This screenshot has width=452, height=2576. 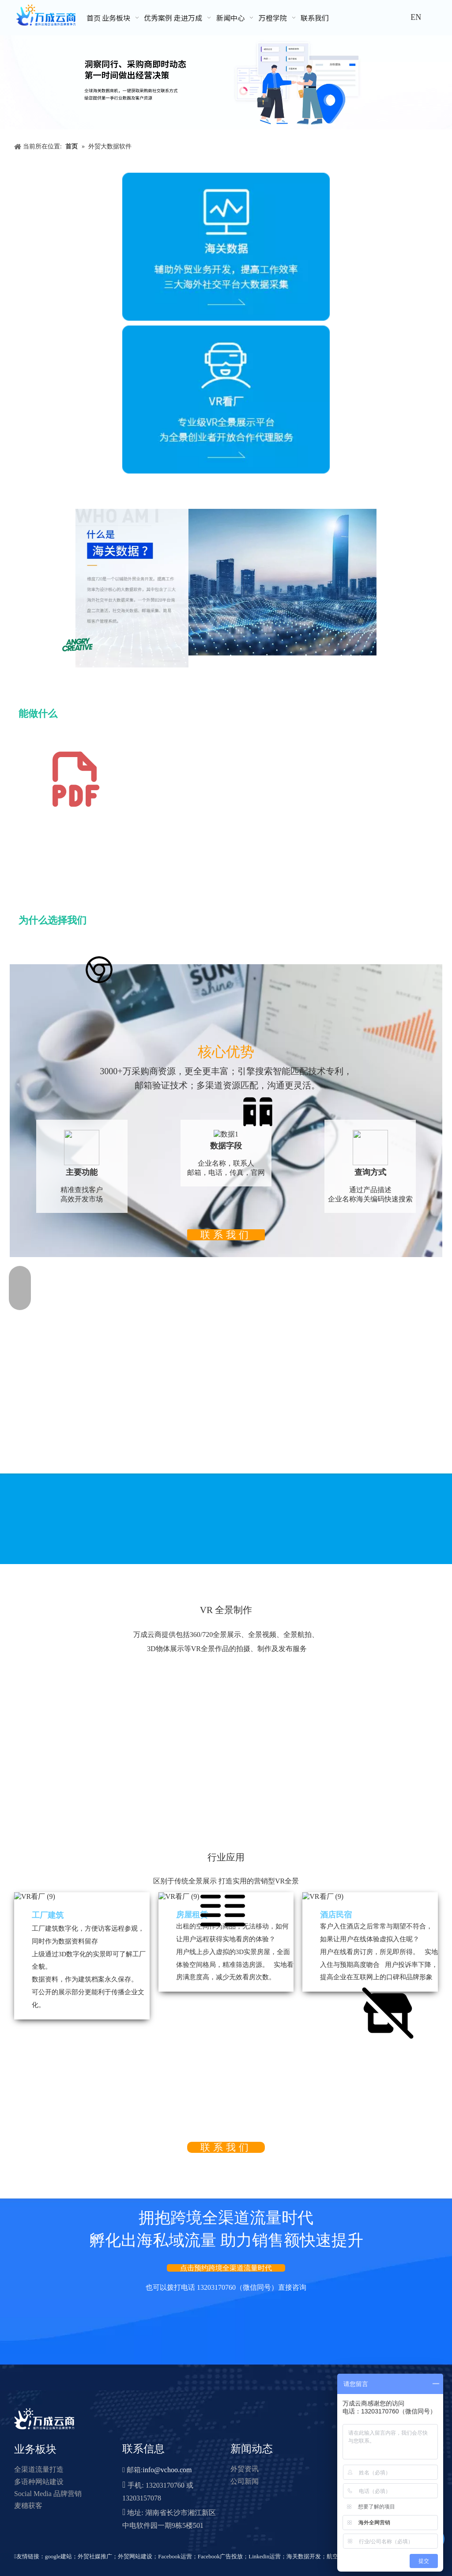 What do you see at coordinates (75, 779) in the screenshot?
I see `indicates a PDF file type` at bounding box center [75, 779].